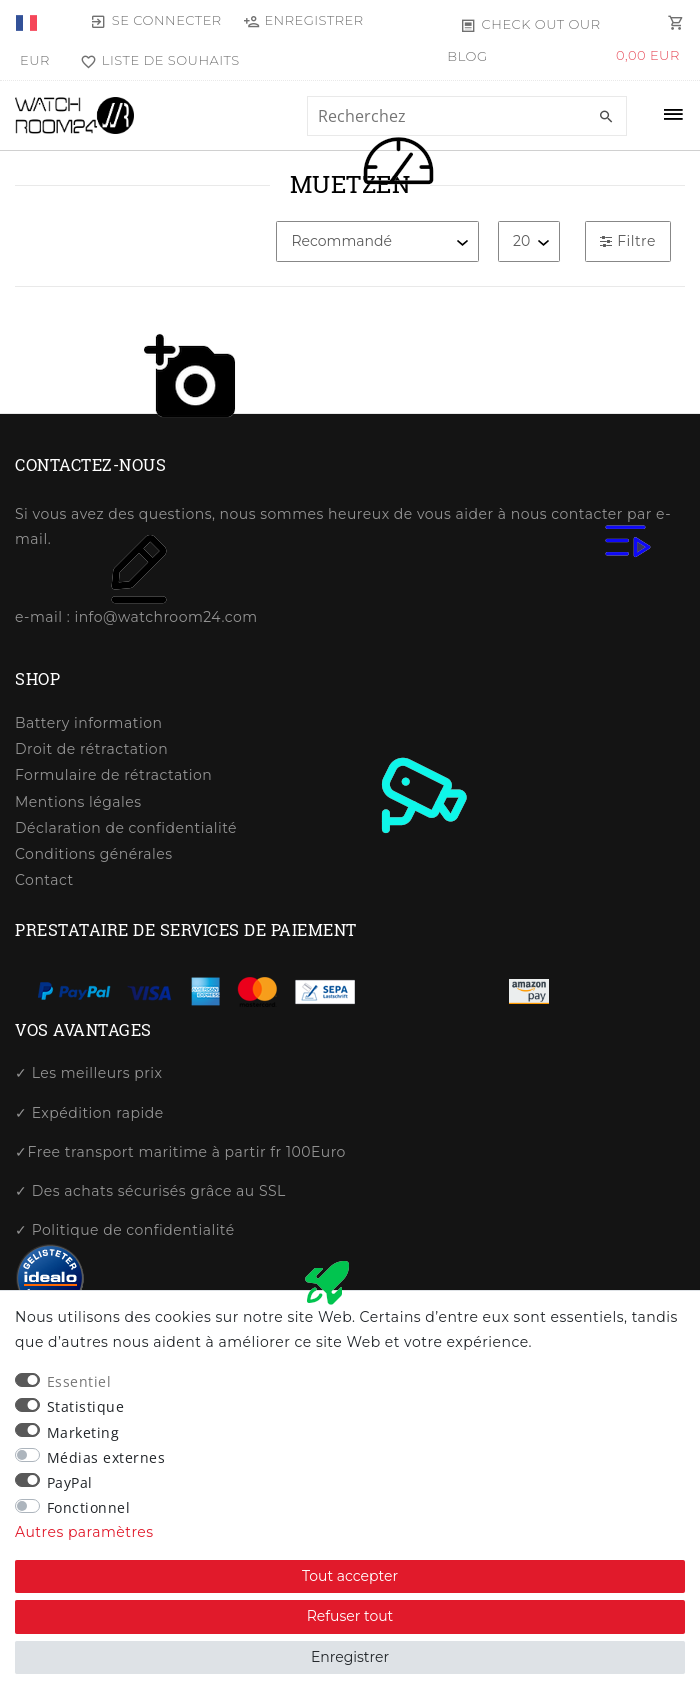  What do you see at coordinates (398, 164) in the screenshot?
I see `view performance or speed metrics` at bounding box center [398, 164].